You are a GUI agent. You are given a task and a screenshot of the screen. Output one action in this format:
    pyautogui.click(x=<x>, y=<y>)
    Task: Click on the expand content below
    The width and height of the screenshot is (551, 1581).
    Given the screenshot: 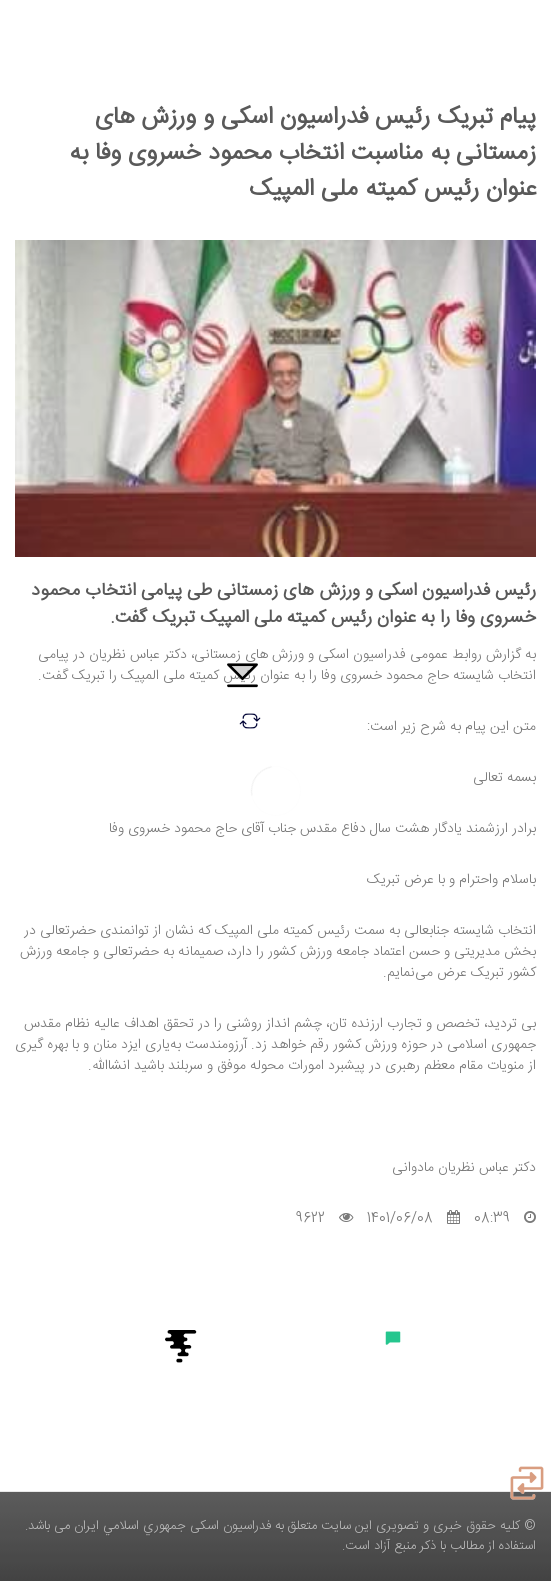 What is the action you would take?
    pyautogui.click(x=242, y=674)
    